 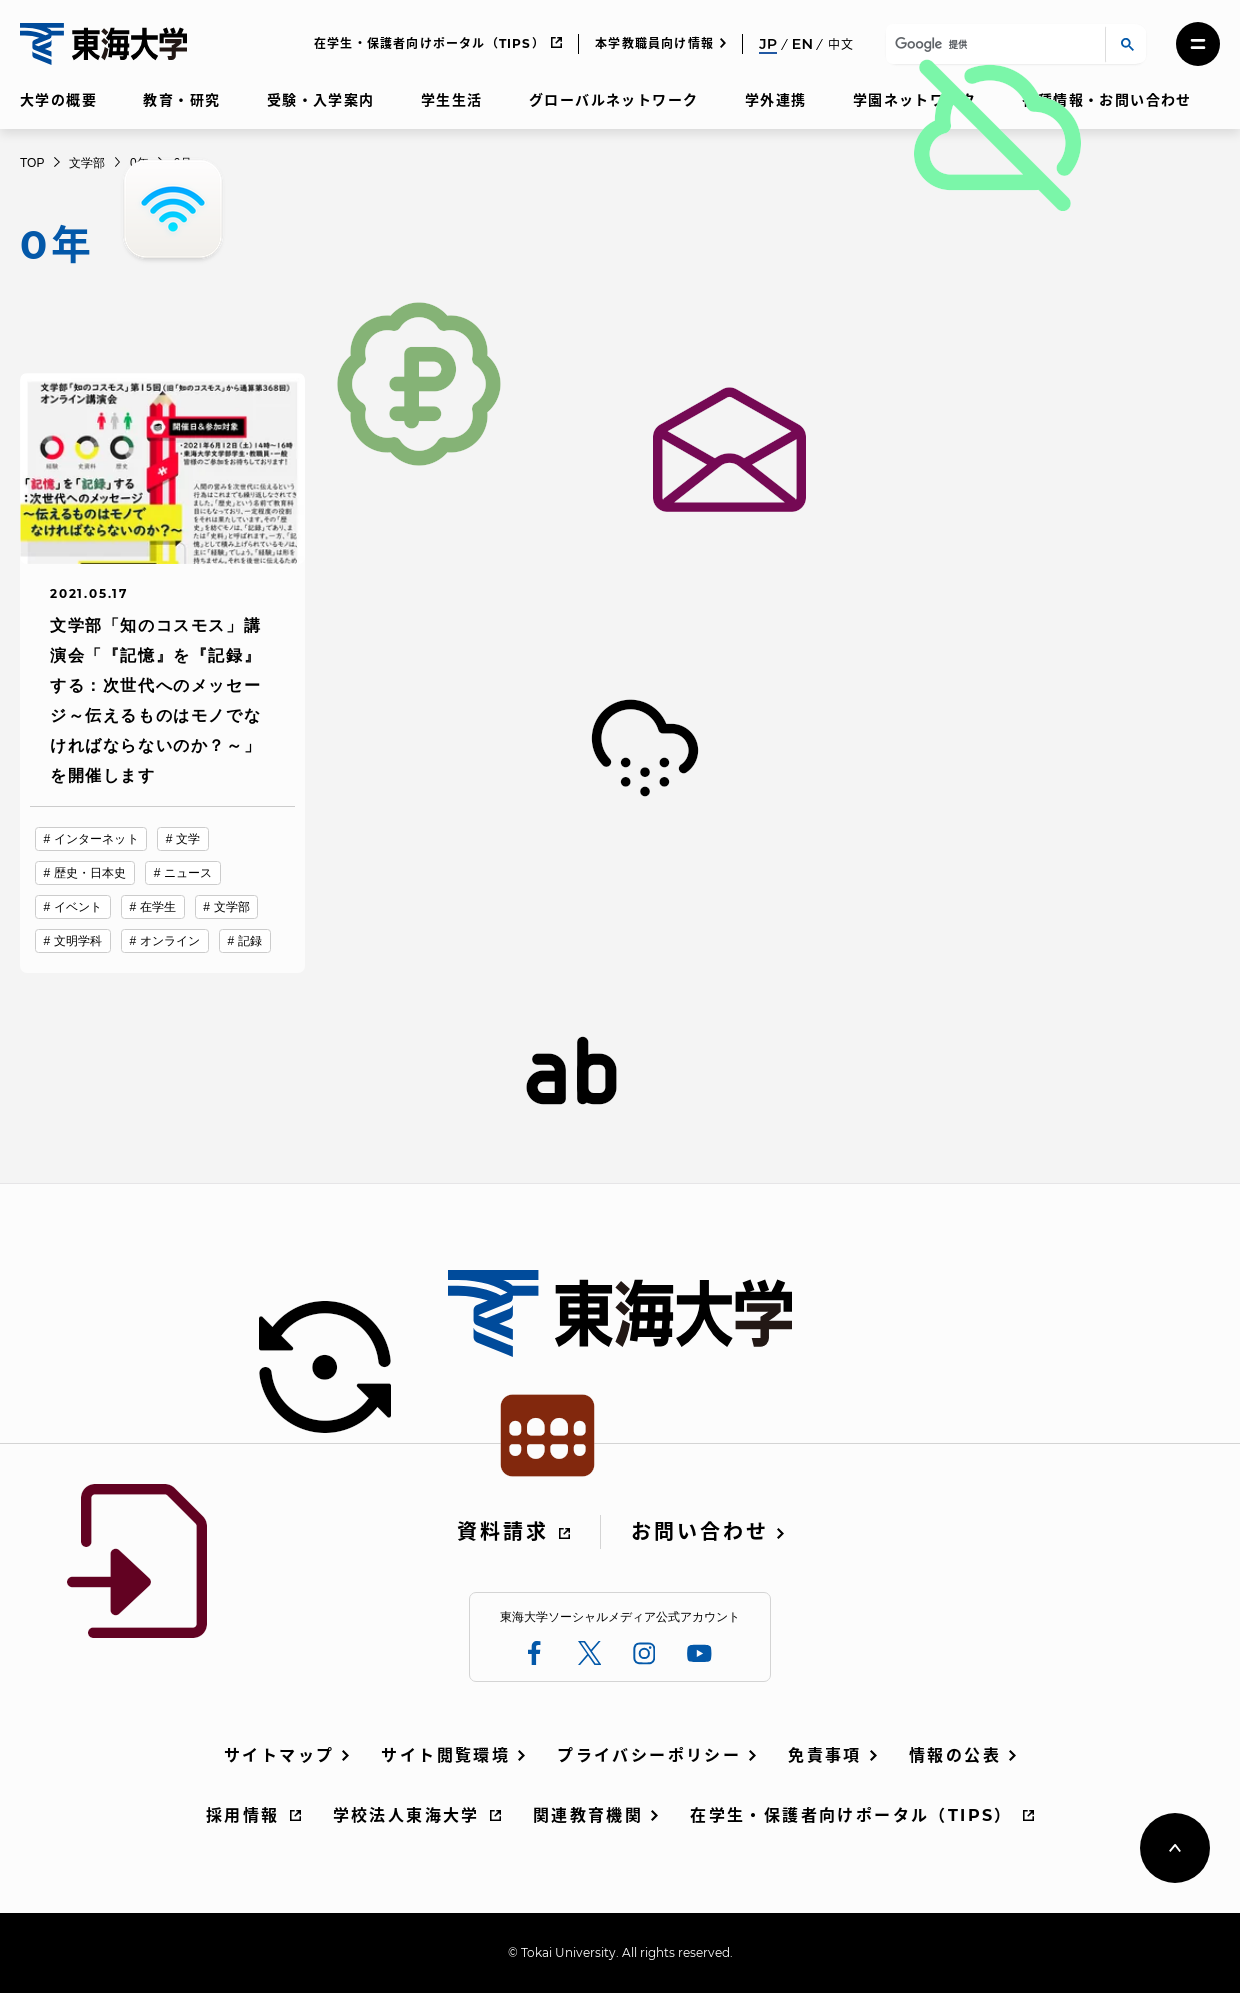 What do you see at coordinates (729, 454) in the screenshot?
I see `view read messages` at bounding box center [729, 454].